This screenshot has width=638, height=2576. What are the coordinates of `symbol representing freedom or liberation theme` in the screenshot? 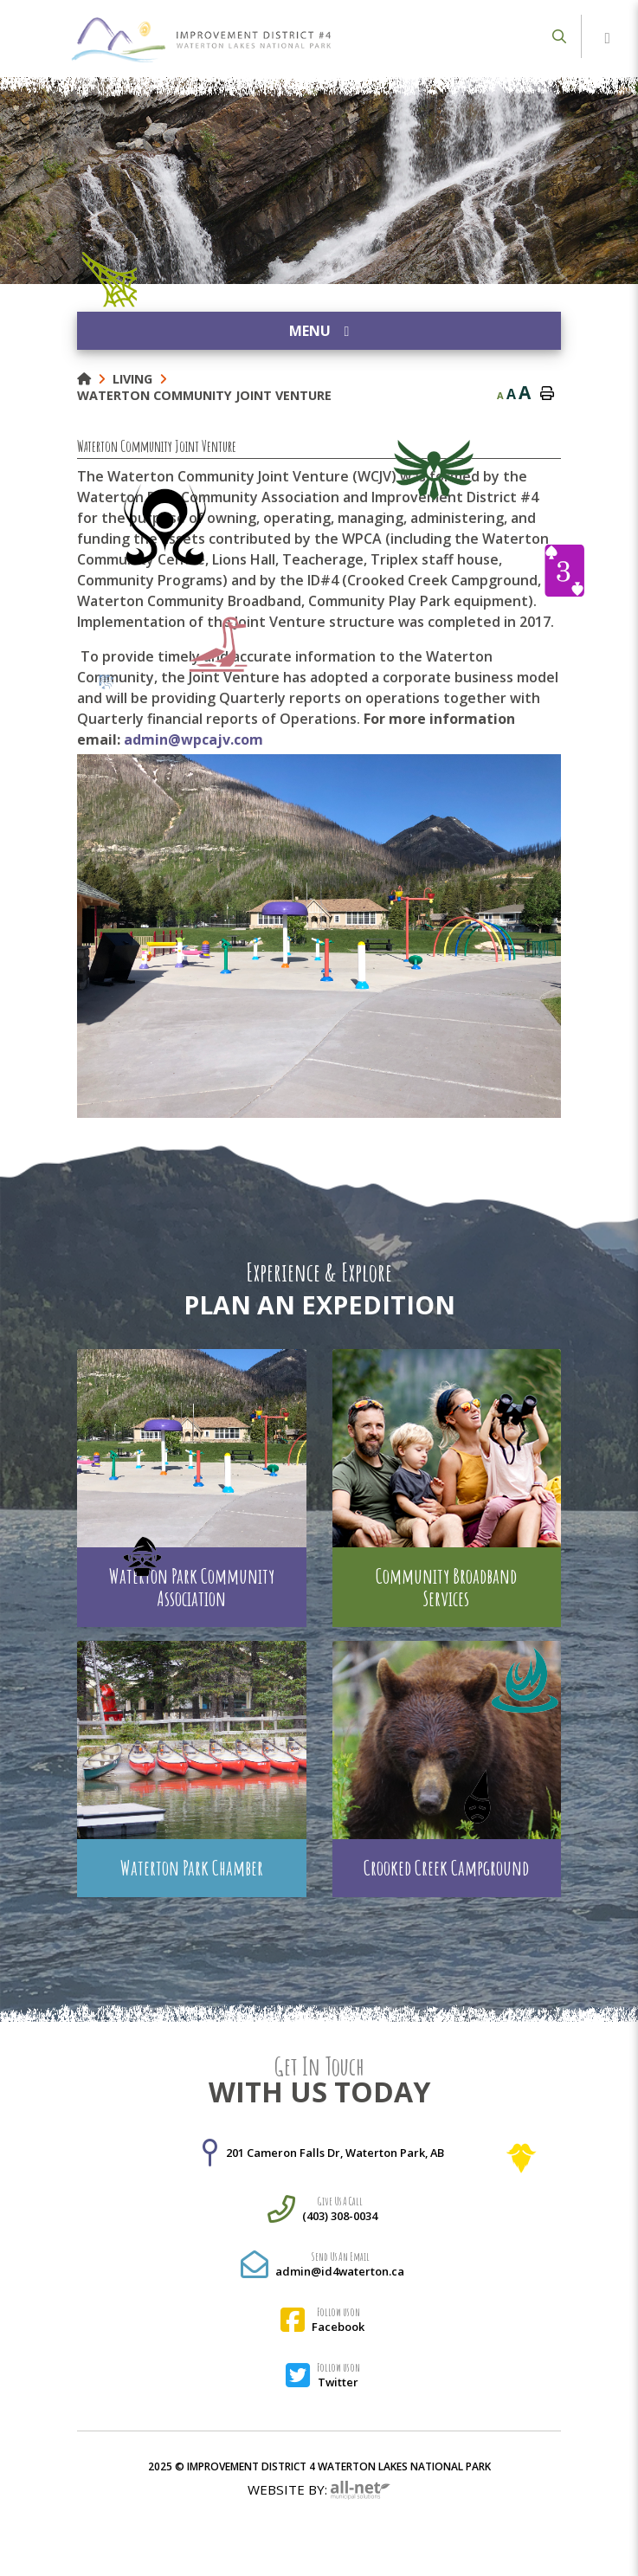 It's located at (434, 471).